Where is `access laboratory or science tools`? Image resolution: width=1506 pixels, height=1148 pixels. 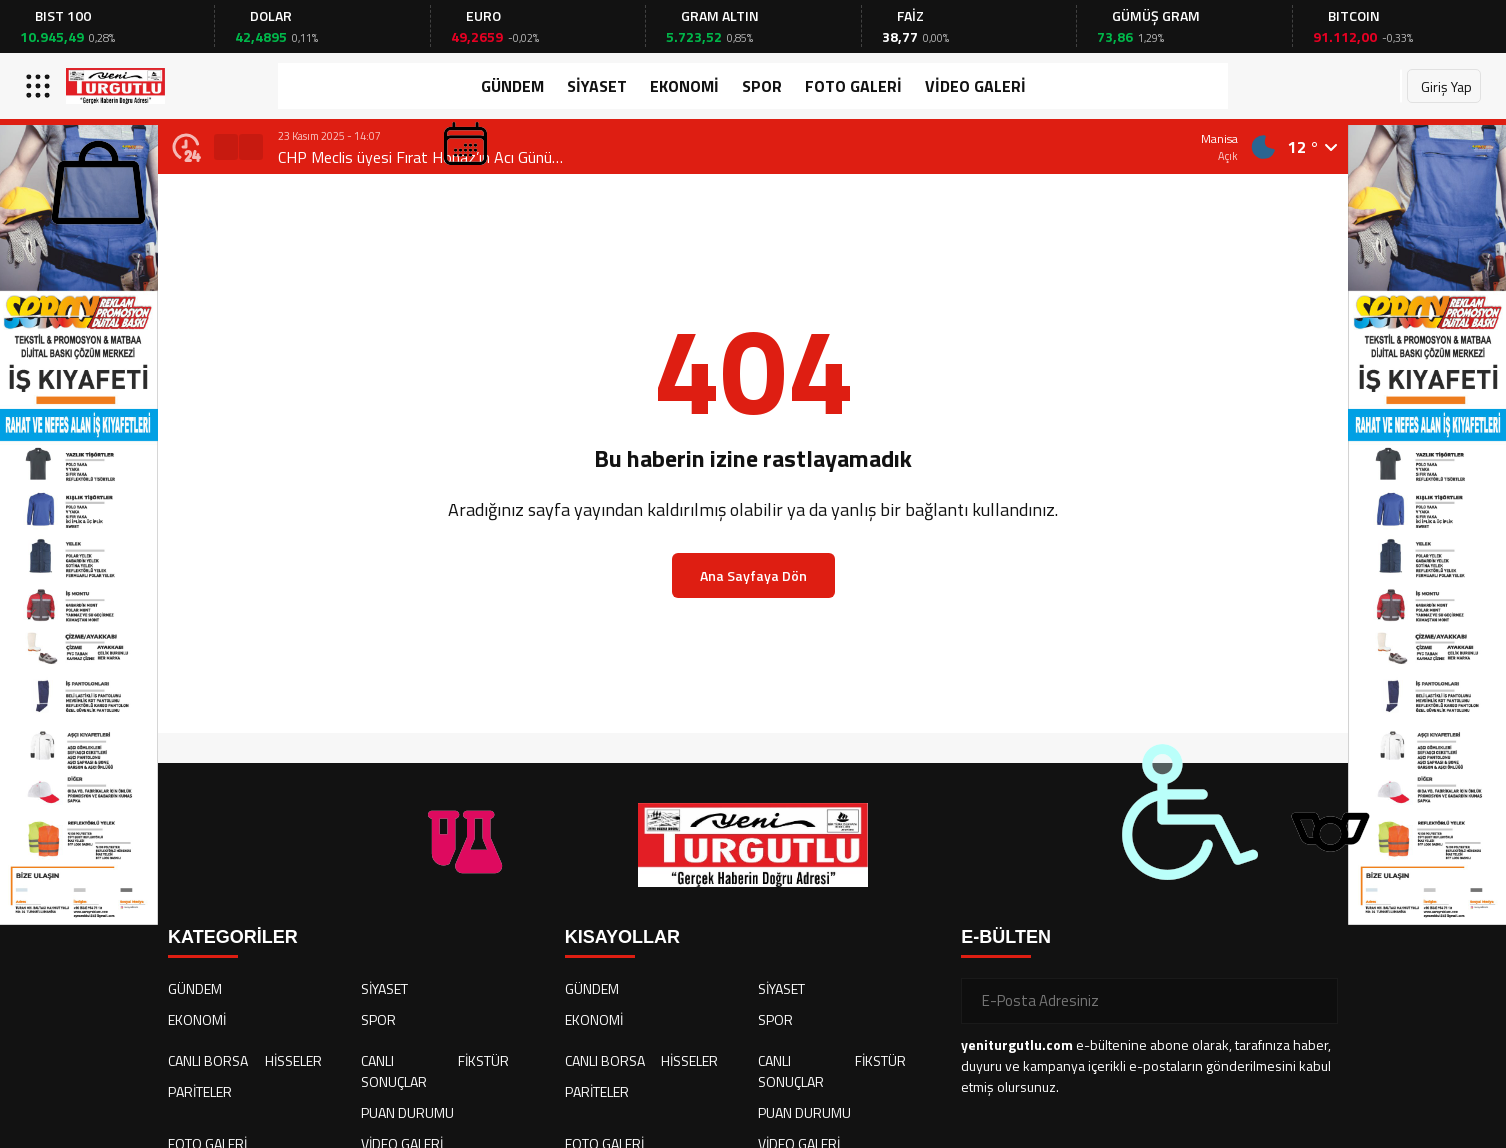 access laboratory or science tools is located at coordinates (467, 842).